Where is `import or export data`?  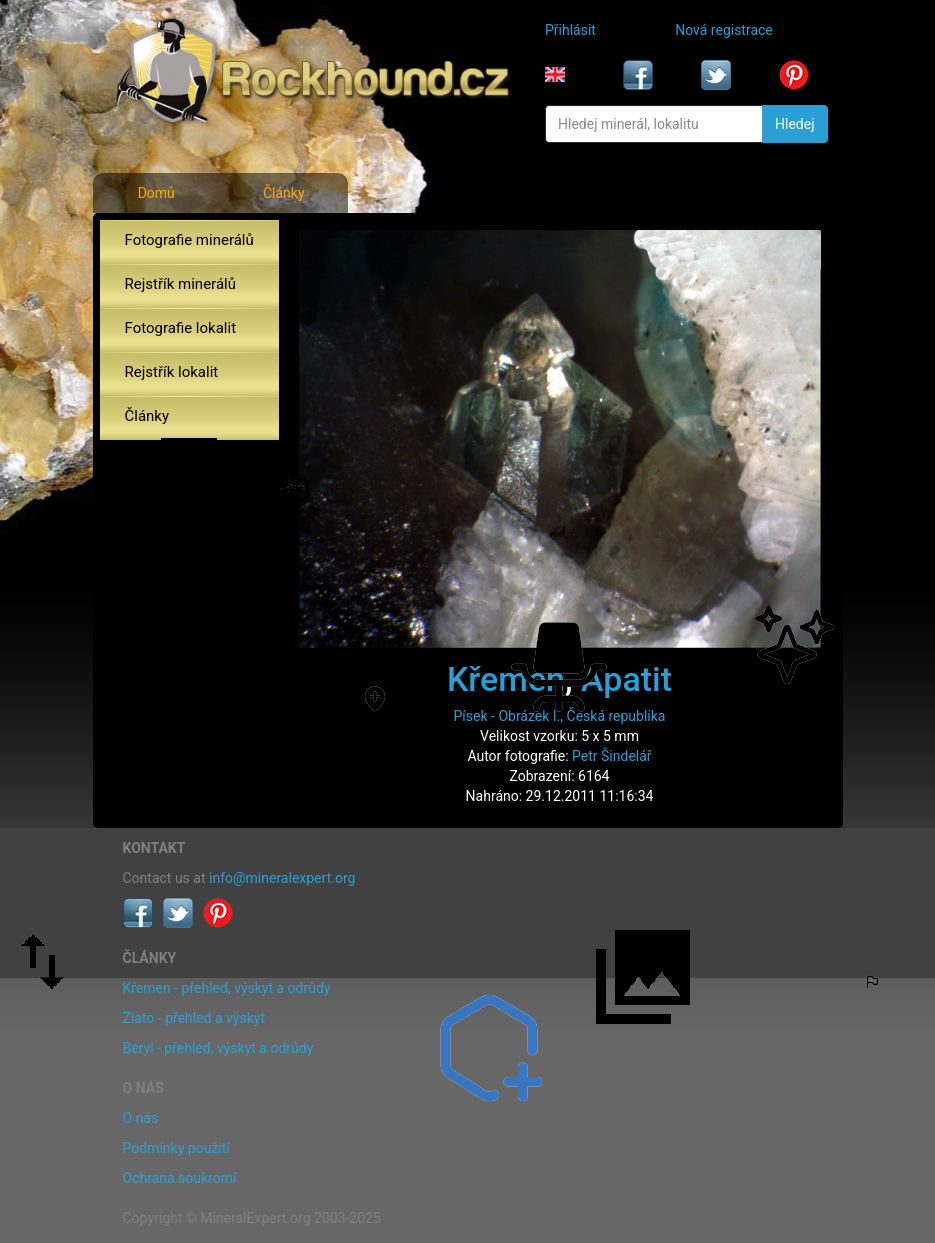
import or export data is located at coordinates (42, 961).